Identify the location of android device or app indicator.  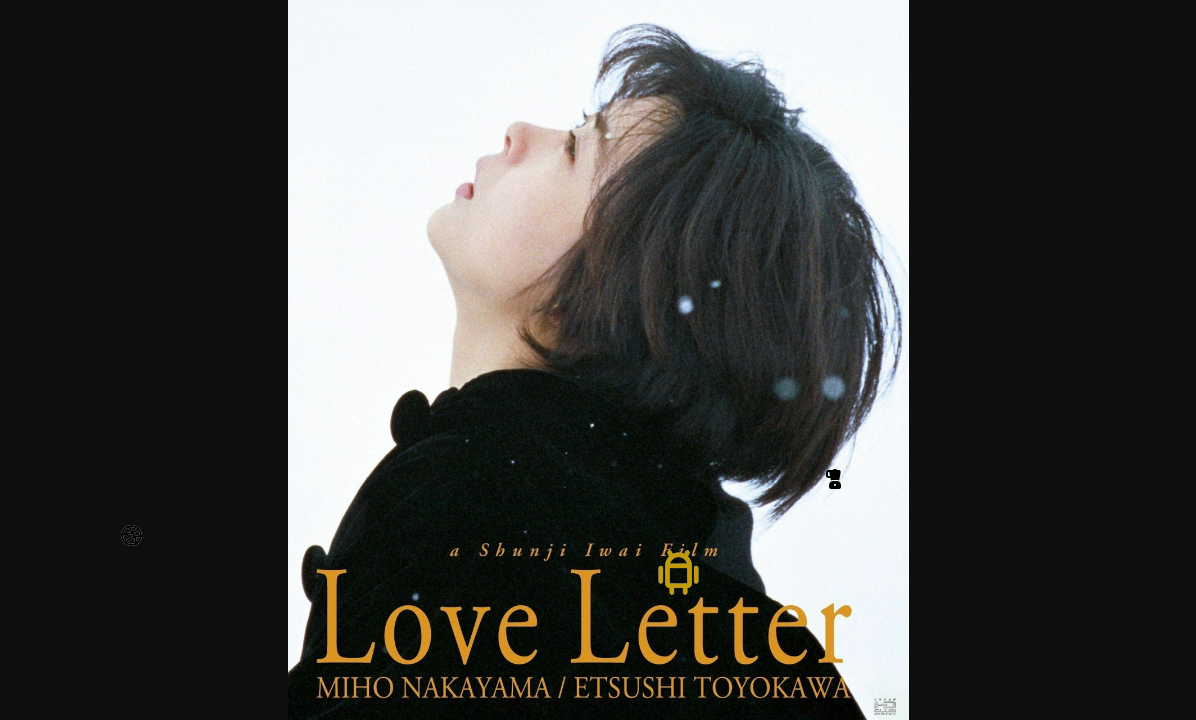
(678, 572).